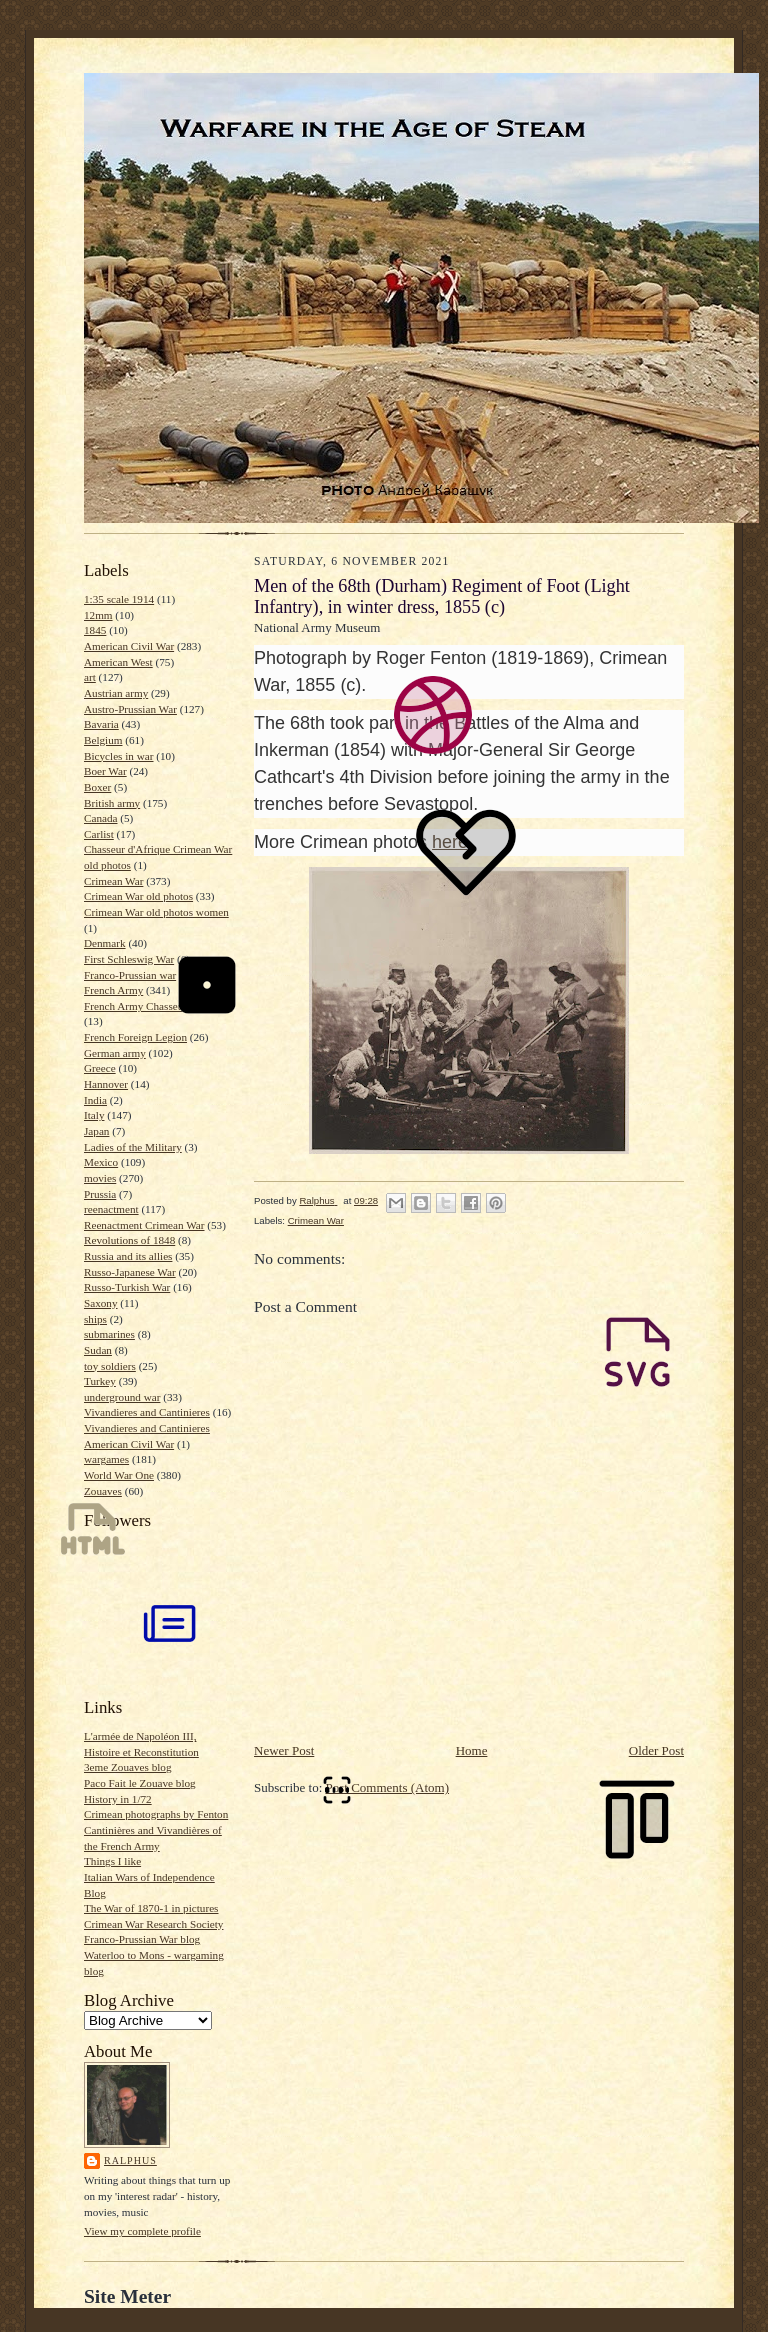  I want to click on align selected objects to the top edge, so click(637, 1818).